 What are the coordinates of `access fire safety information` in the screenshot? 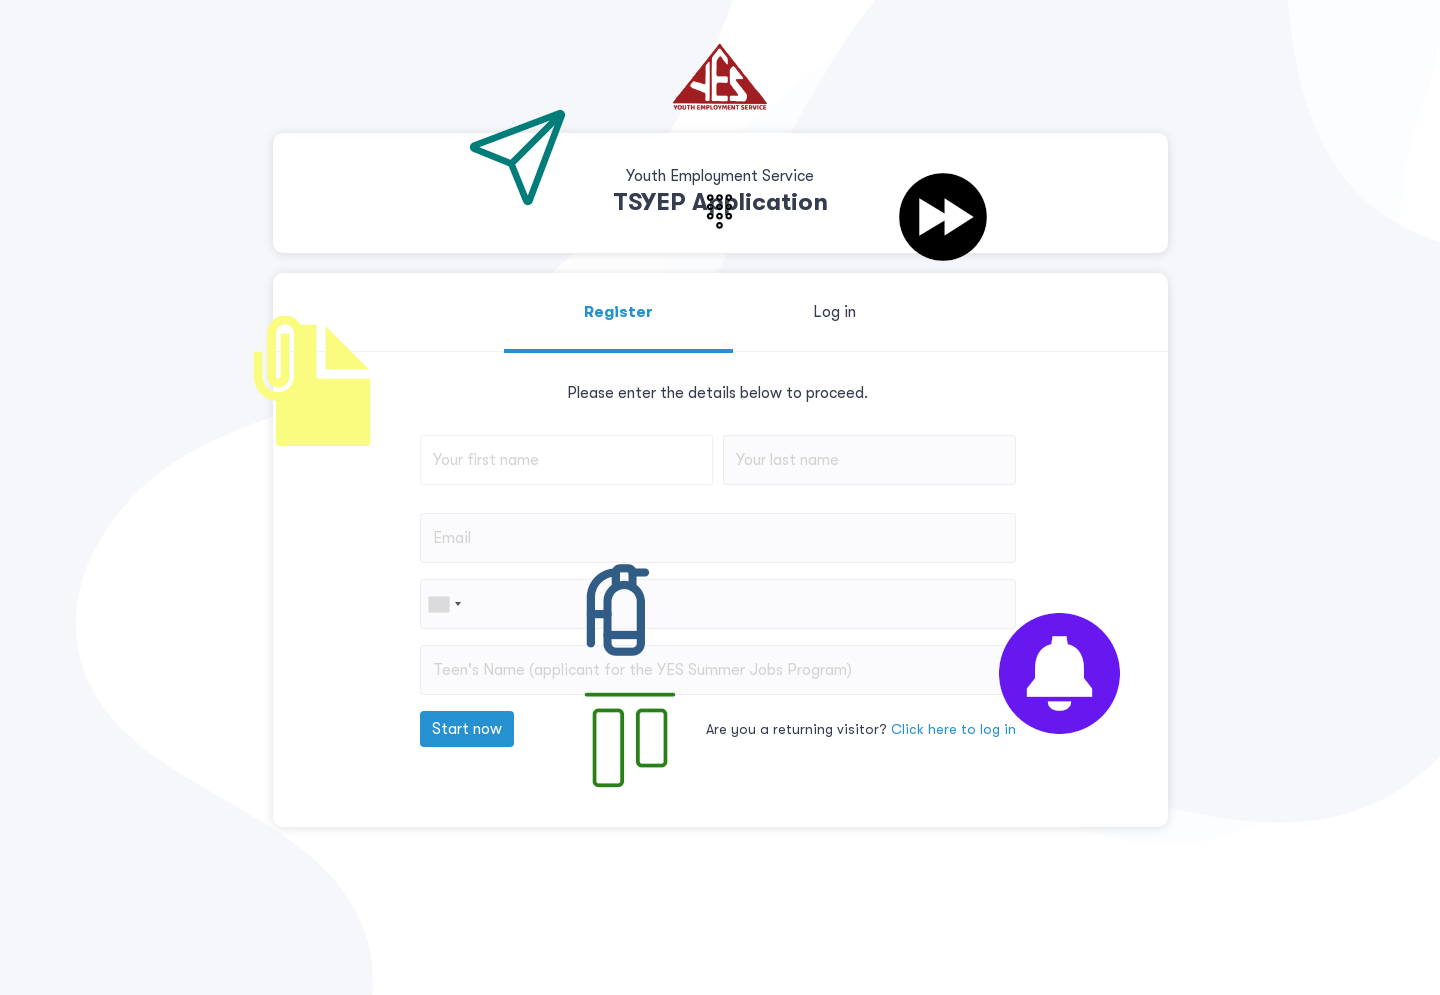 It's located at (620, 610).